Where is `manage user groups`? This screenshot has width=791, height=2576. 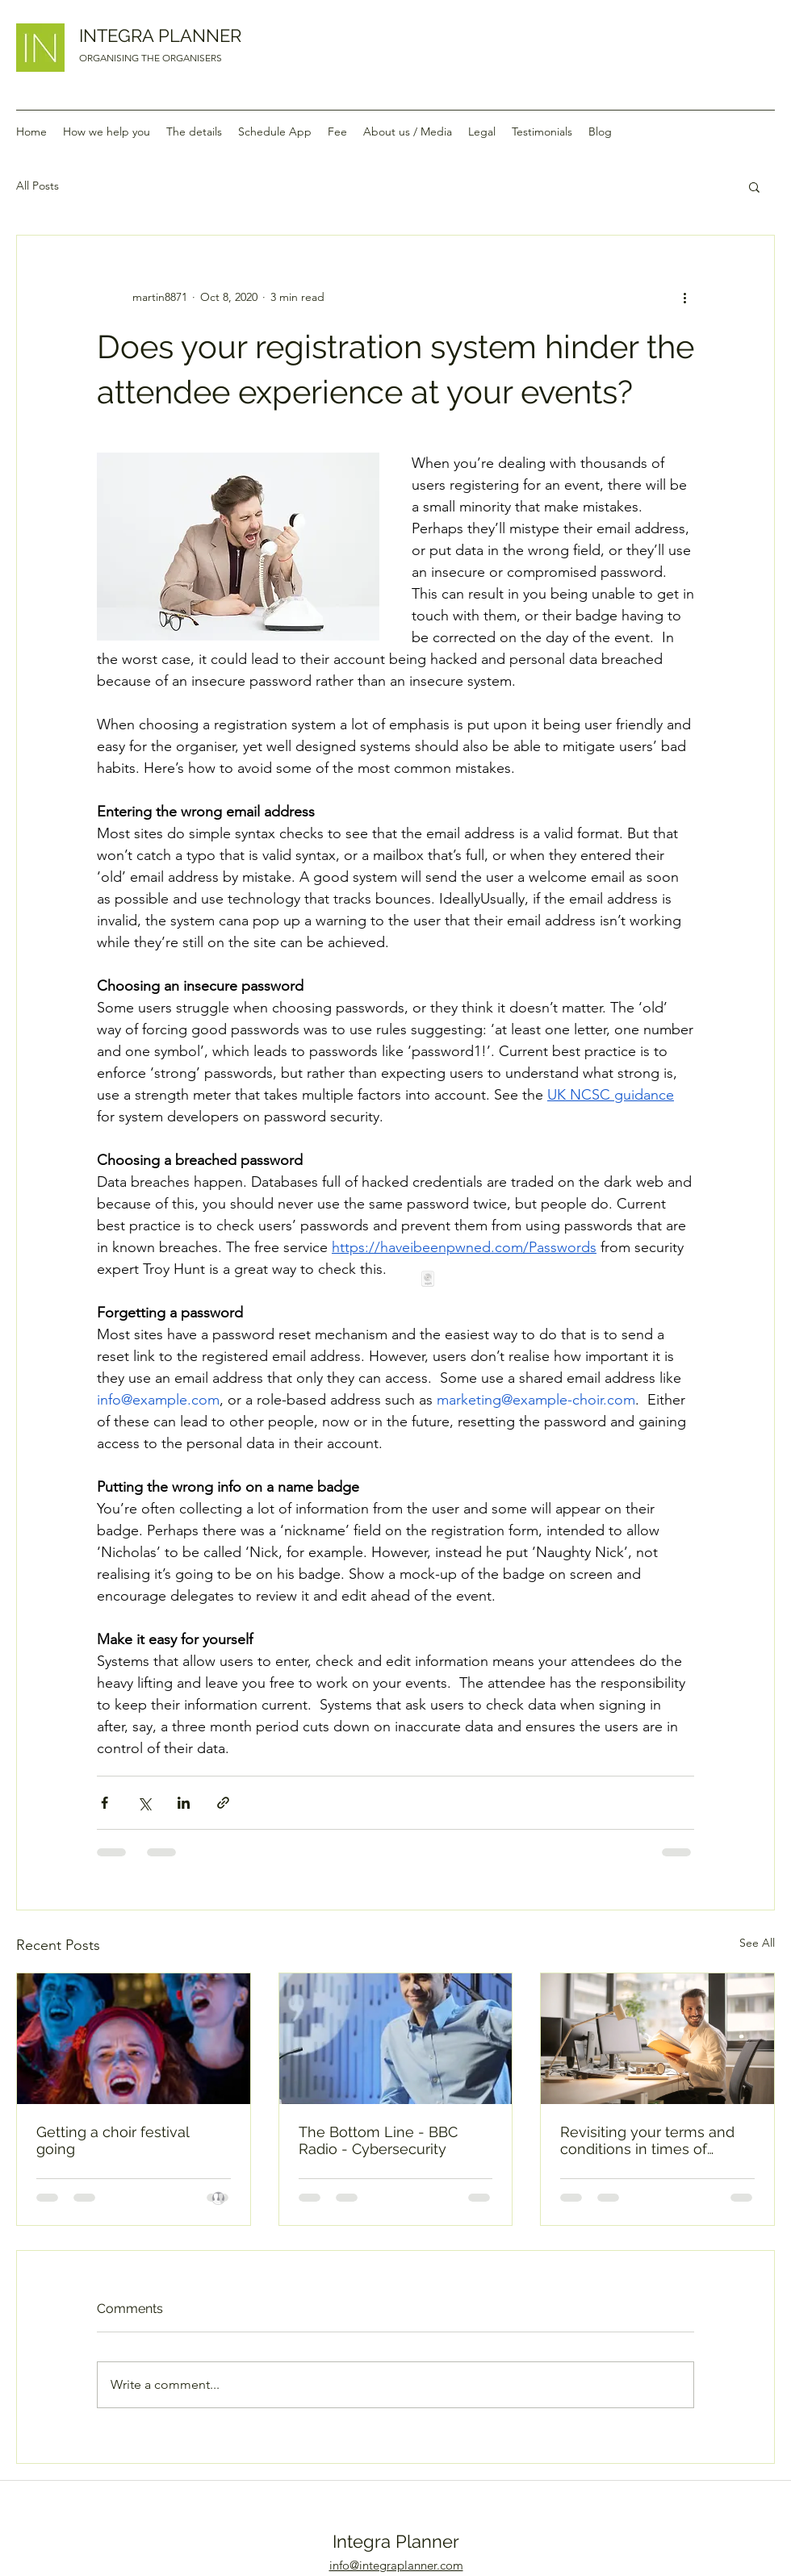
manage user groups is located at coordinates (218, 2198).